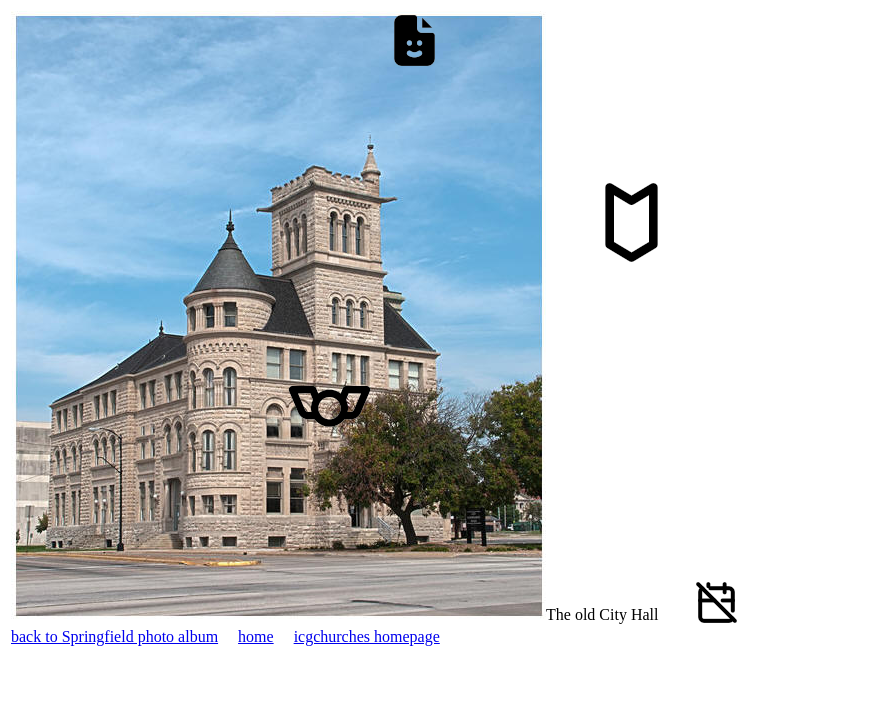 This screenshot has height=720, width=881. I want to click on view achievements or honors, so click(329, 404).